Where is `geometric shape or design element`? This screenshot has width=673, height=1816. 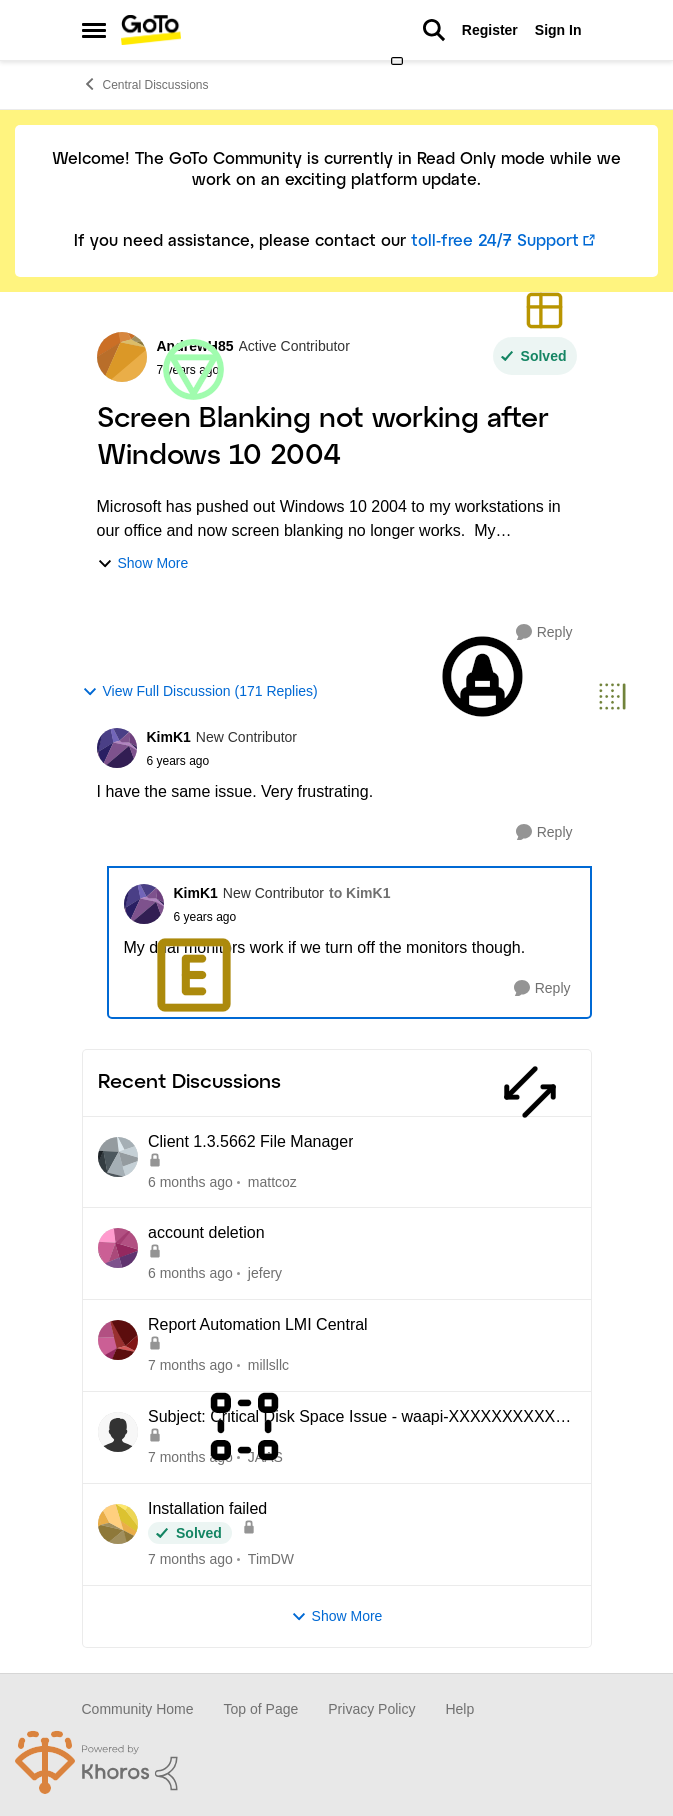 geometric shape or design element is located at coordinates (193, 369).